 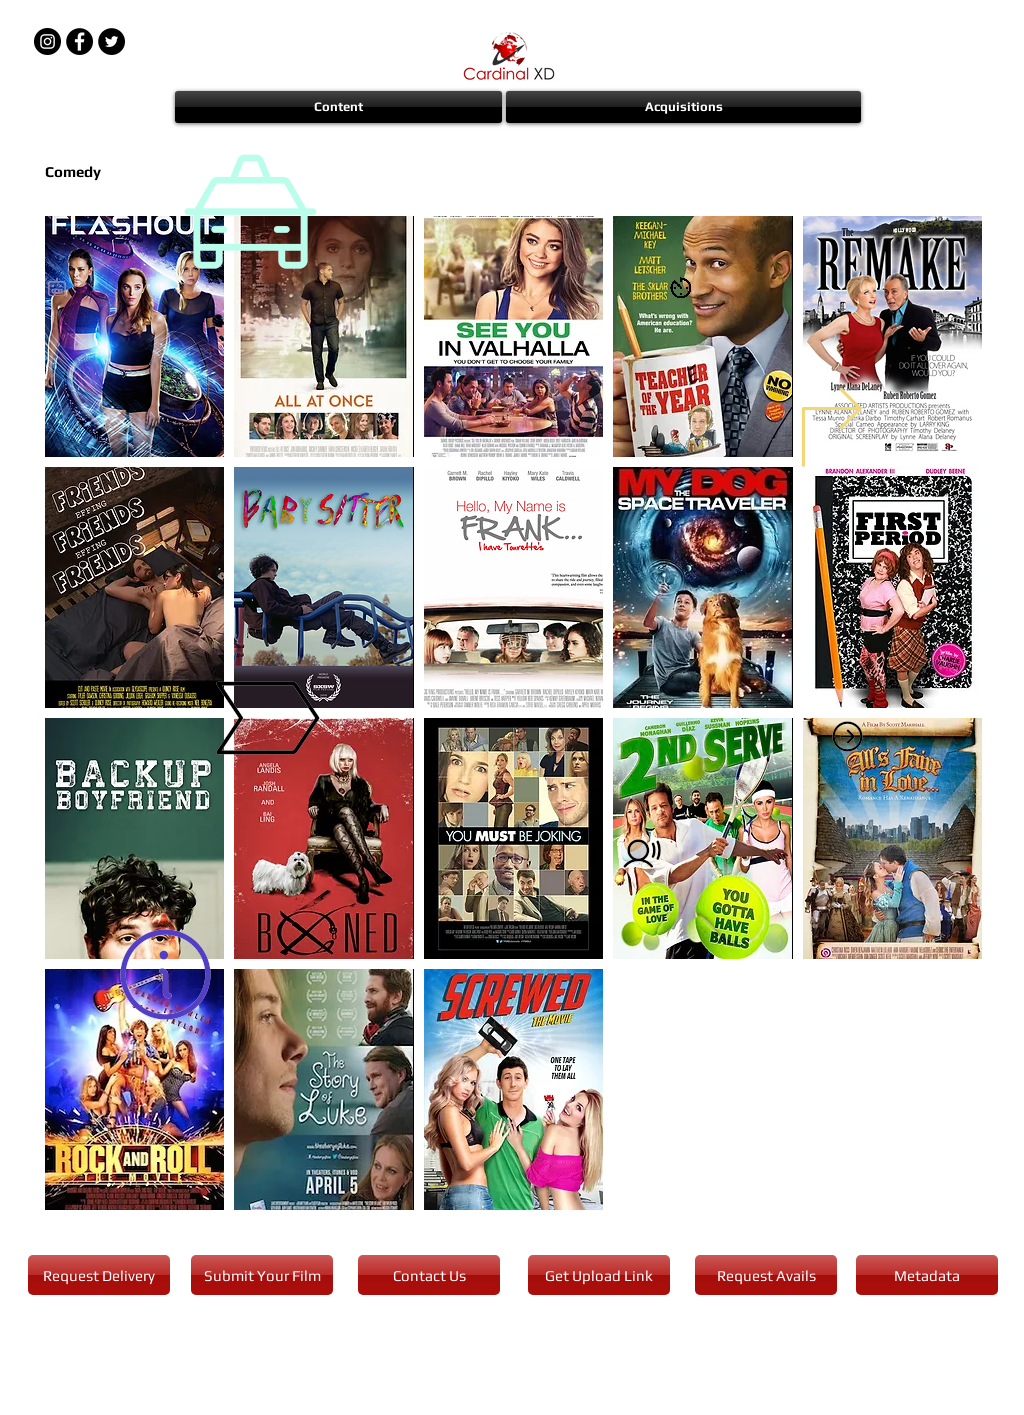 What do you see at coordinates (165, 974) in the screenshot?
I see `view more information or details` at bounding box center [165, 974].